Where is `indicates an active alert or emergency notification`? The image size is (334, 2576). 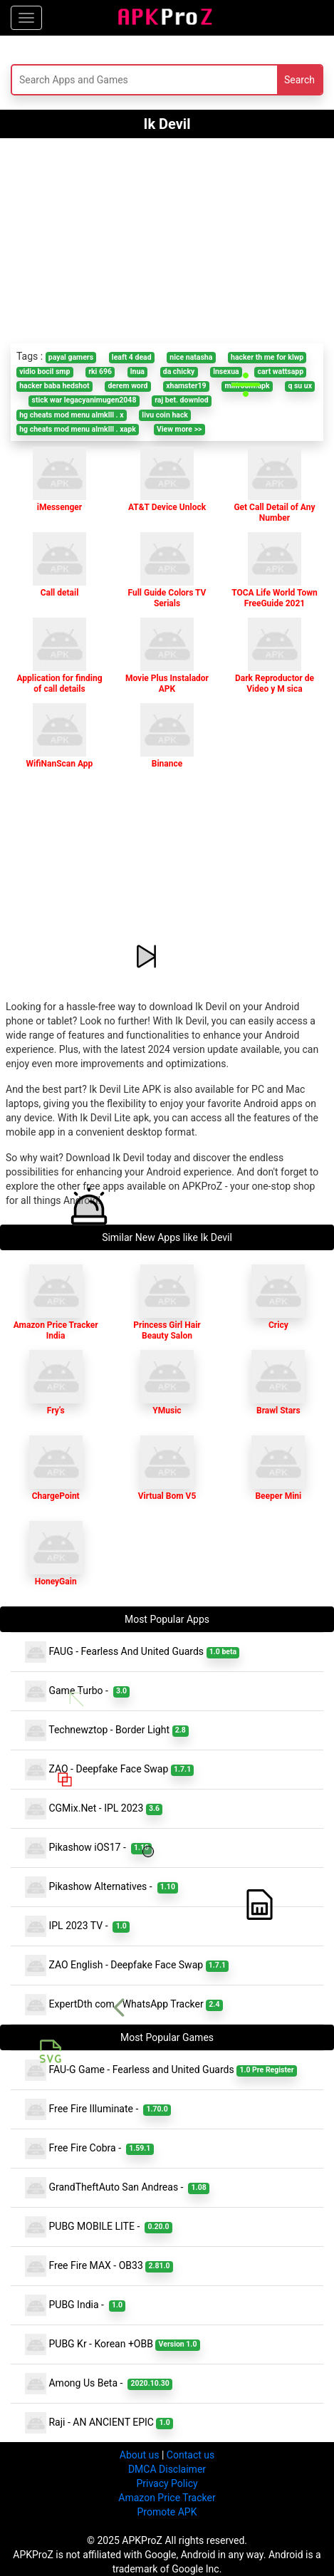
indicates an active alert or emergency notification is located at coordinates (89, 1210).